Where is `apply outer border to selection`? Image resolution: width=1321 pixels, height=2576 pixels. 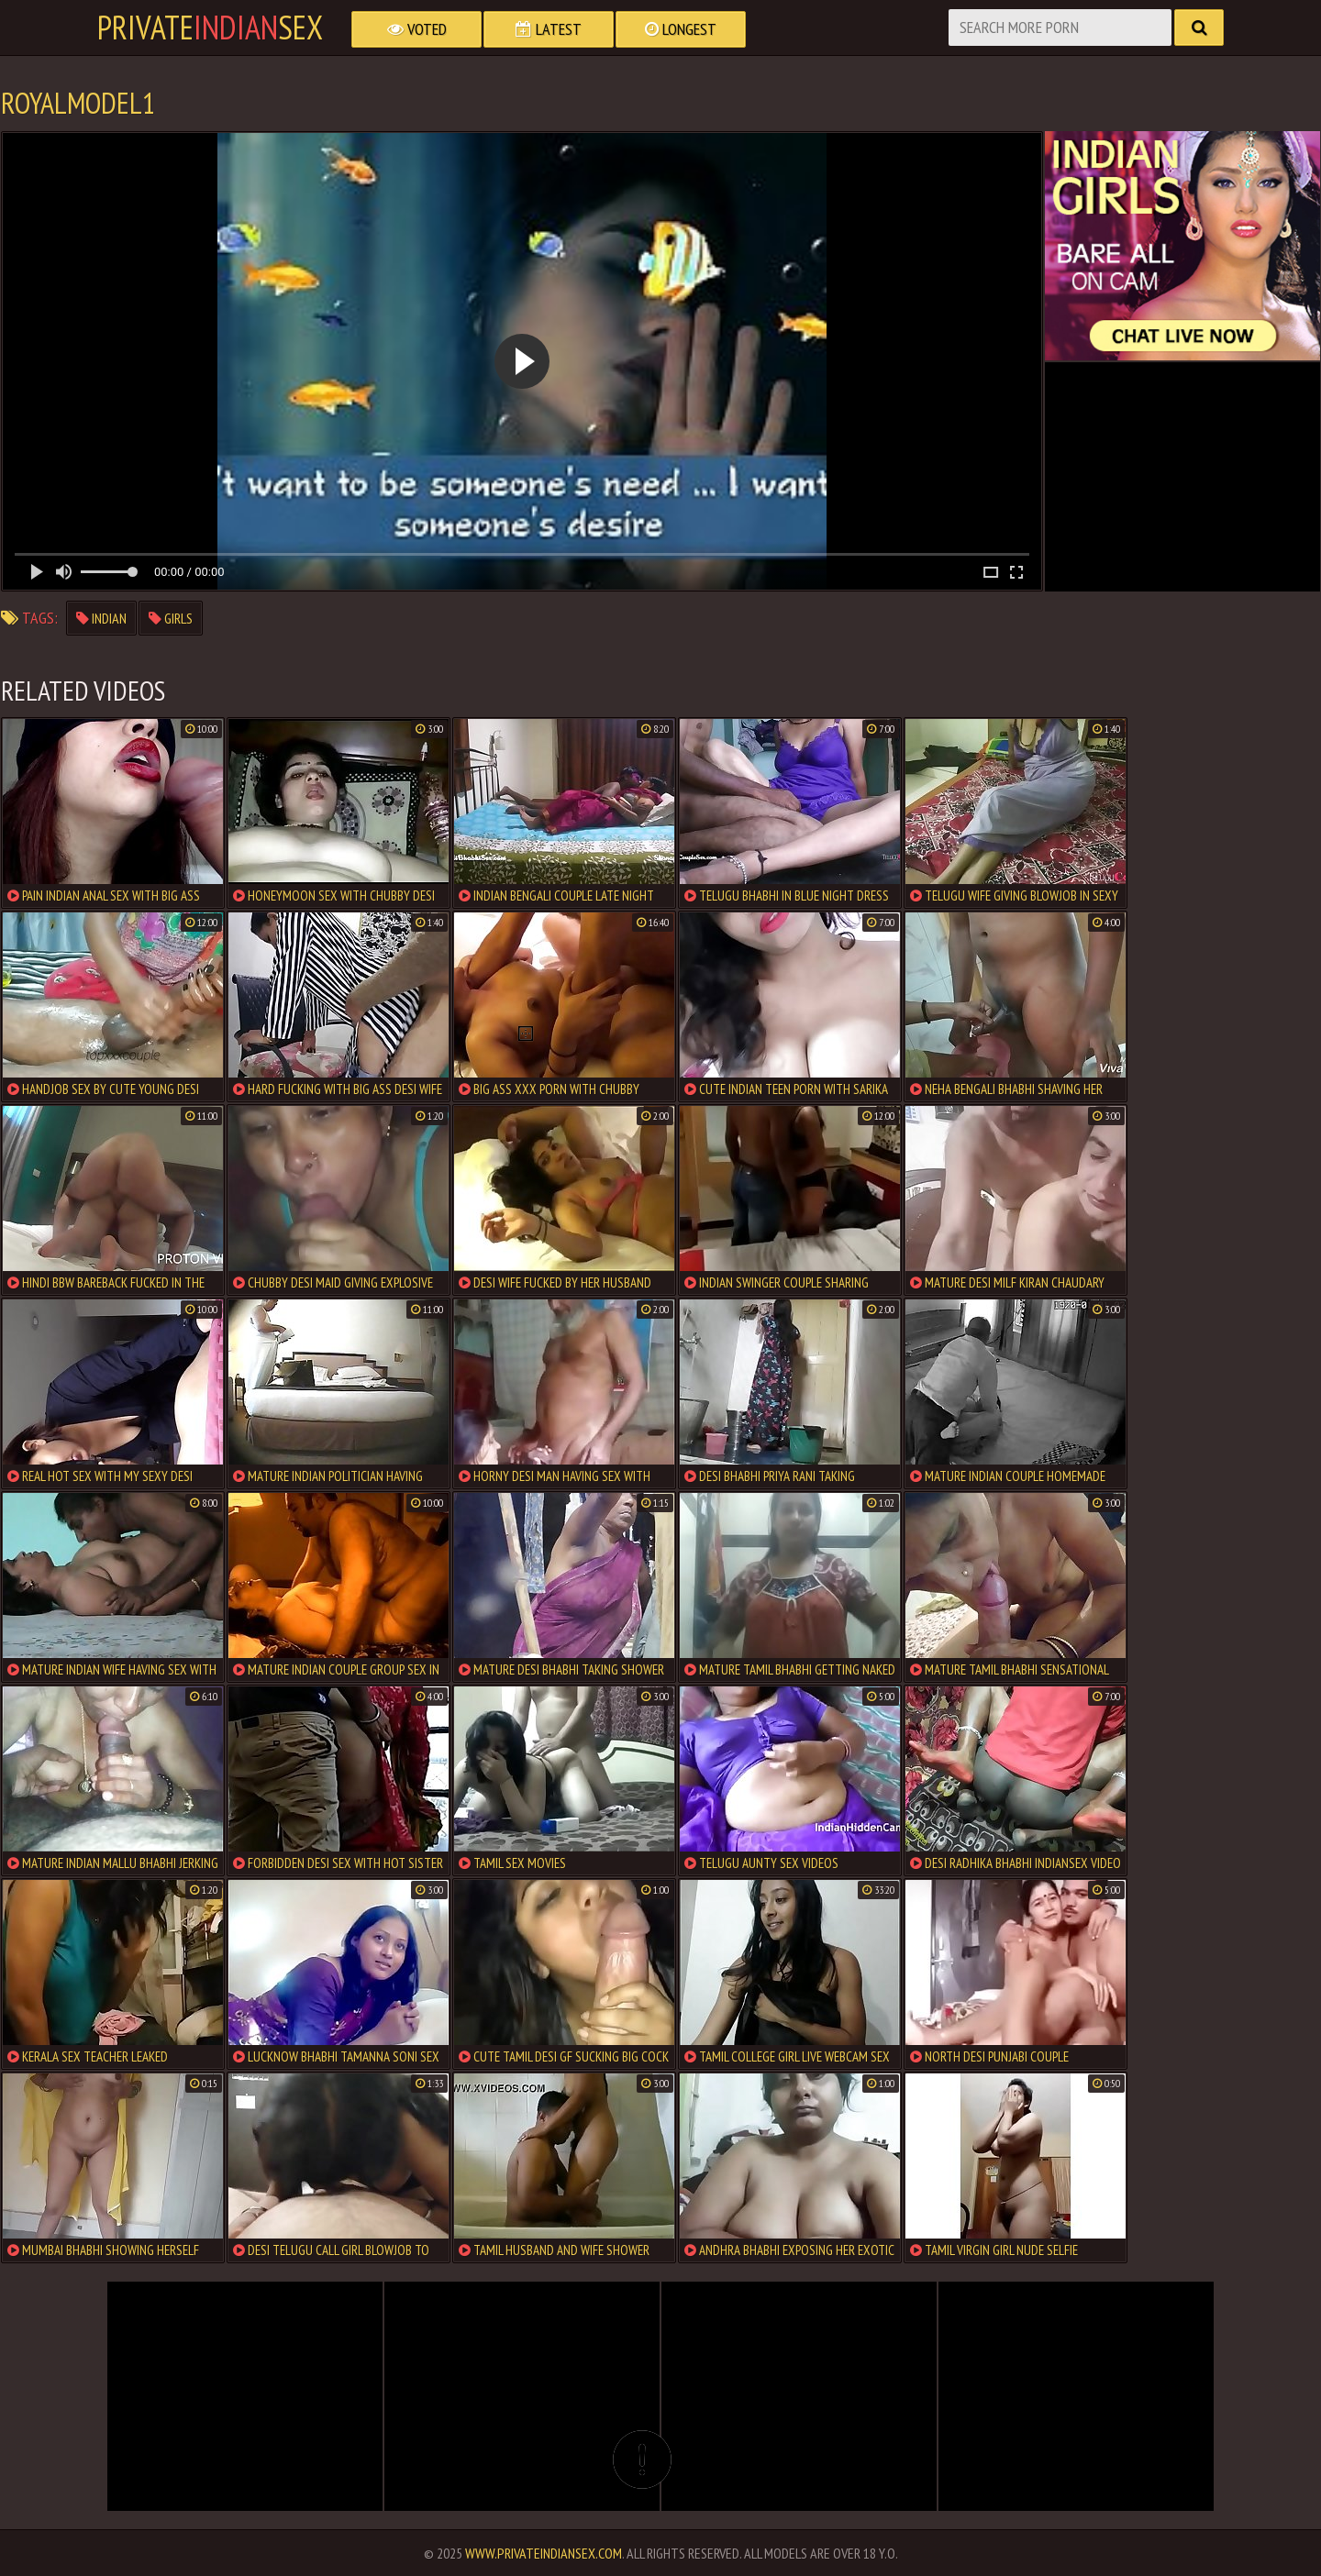 apply outer border to selection is located at coordinates (526, 1034).